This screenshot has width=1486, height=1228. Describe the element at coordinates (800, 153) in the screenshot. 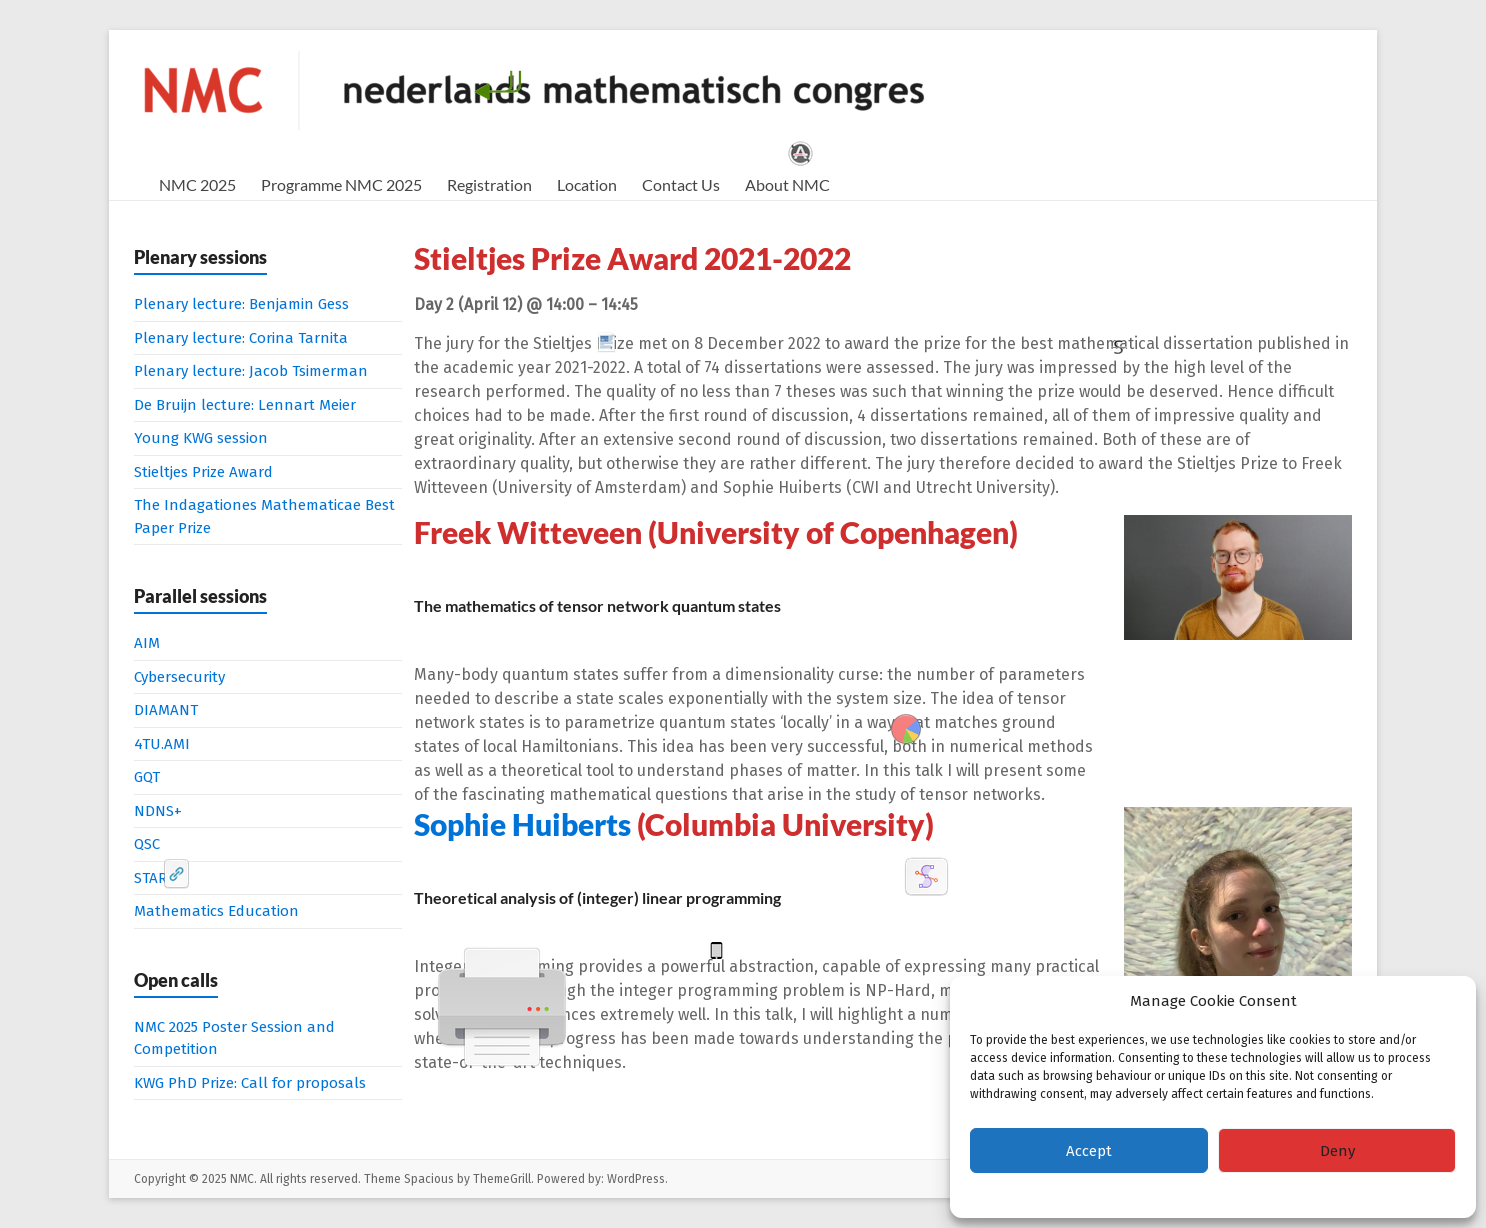

I see `open the software update manager` at that location.